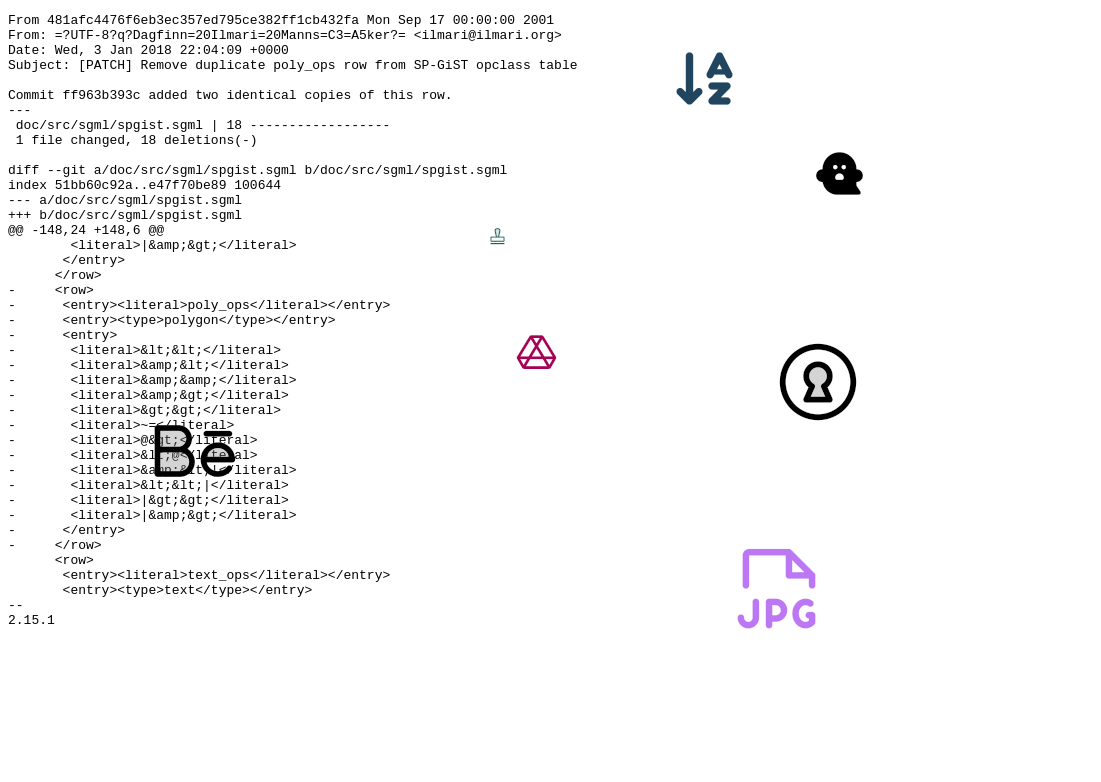  What do you see at coordinates (839, 173) in the screenshot?
I see `toggle ghost mode or invisible status` at bounding box center [839, 173].